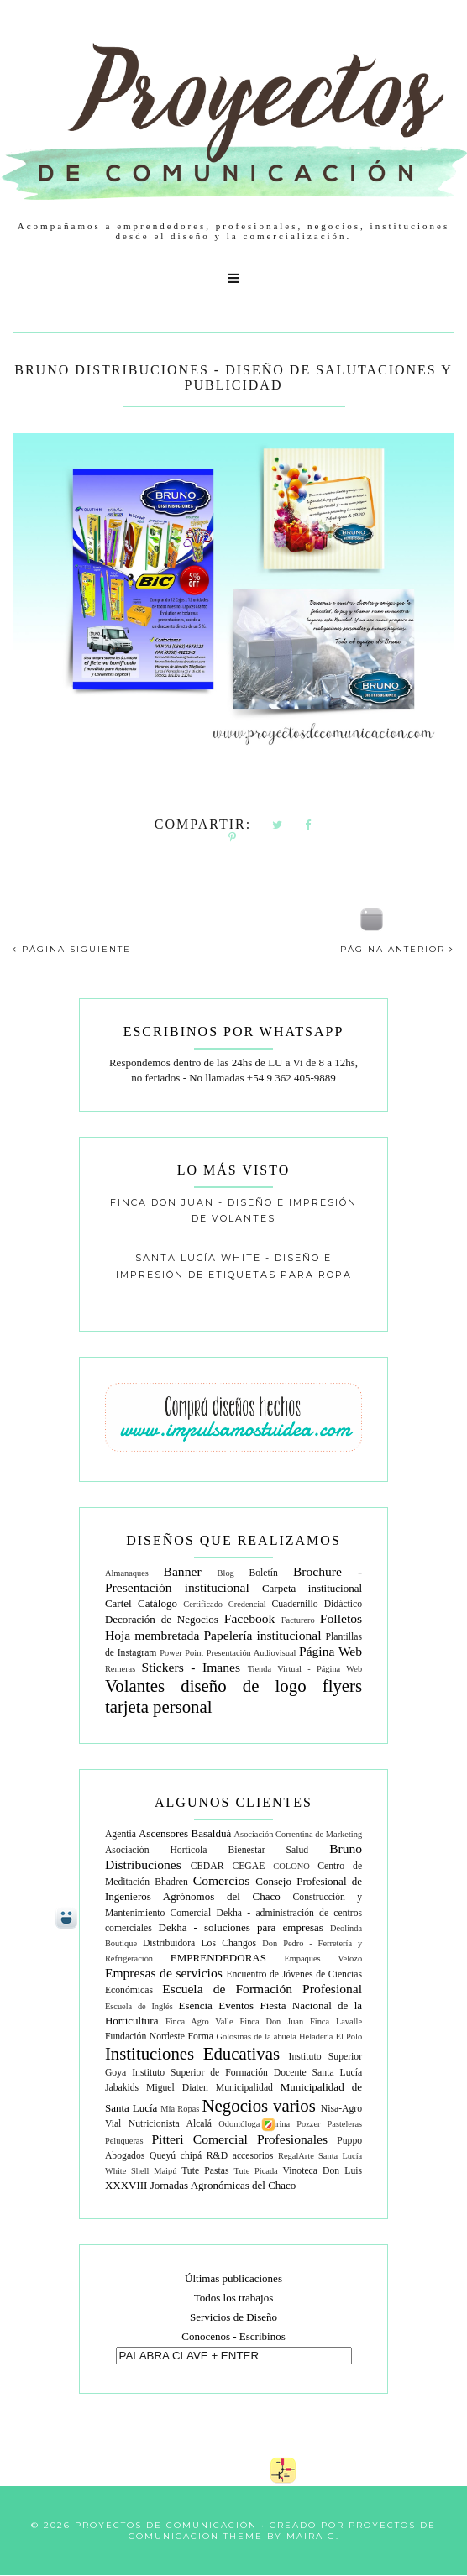 This screenshot has width=467, height=2576. What do you see at coordinates (371, 919) in the screenshot?
I see `access window management settings` at bounding box center [371, 919].